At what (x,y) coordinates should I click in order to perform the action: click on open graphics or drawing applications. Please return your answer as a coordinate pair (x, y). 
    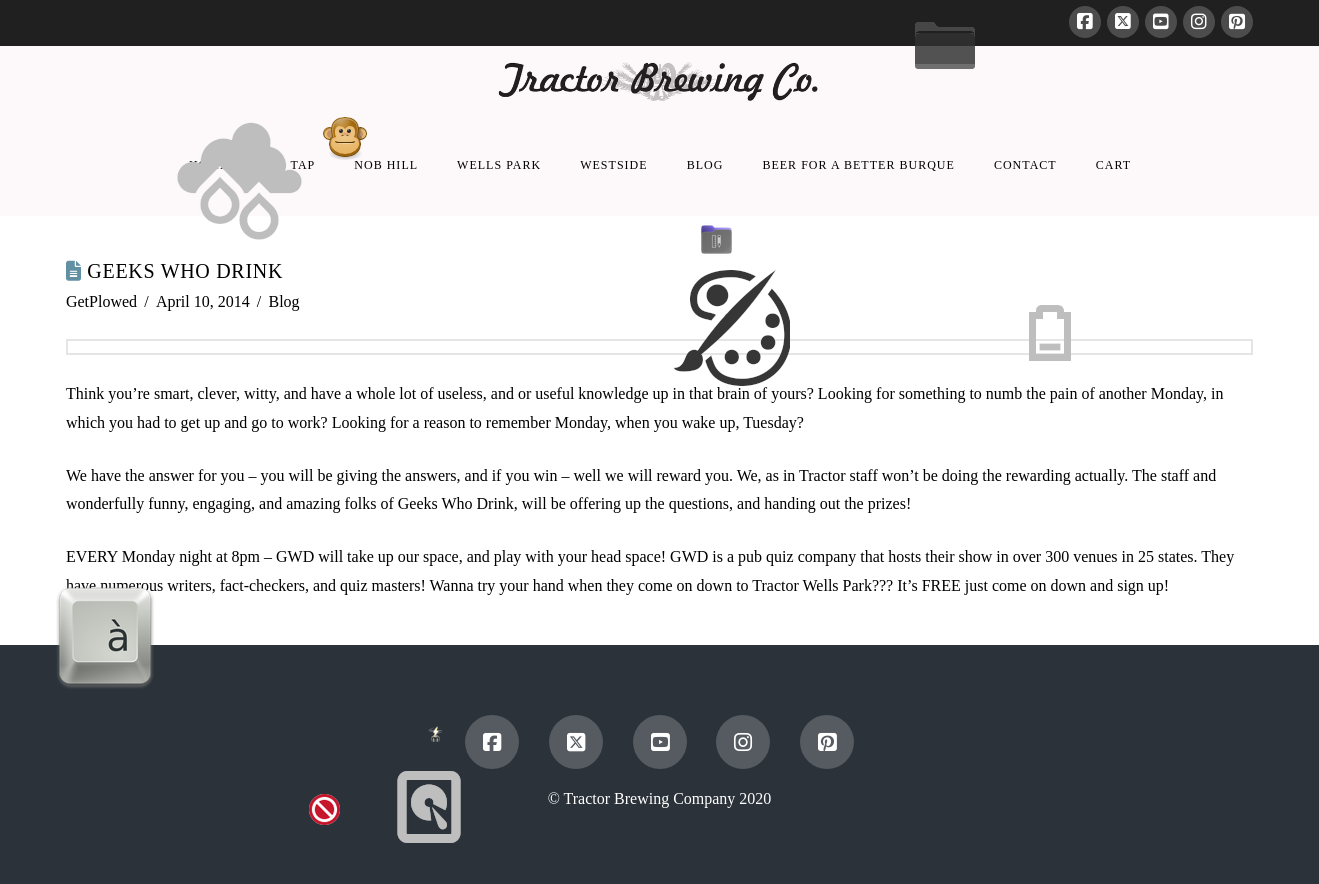
    Looking at the image, I should click on (732, 328).